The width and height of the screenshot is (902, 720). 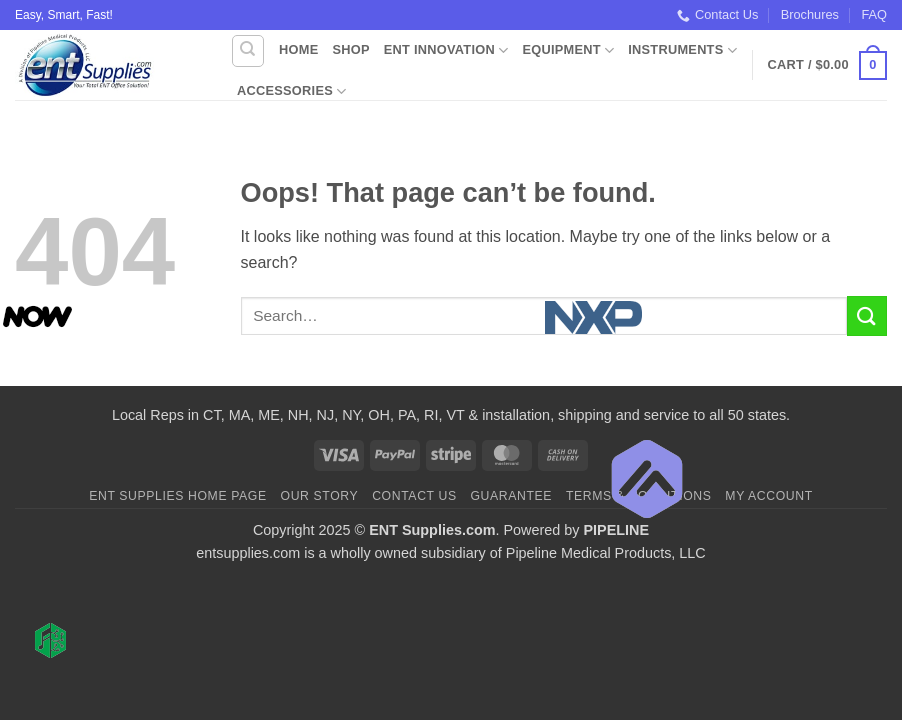 I want to click on open Matillion data integration platform, so click(x=647, y=479).